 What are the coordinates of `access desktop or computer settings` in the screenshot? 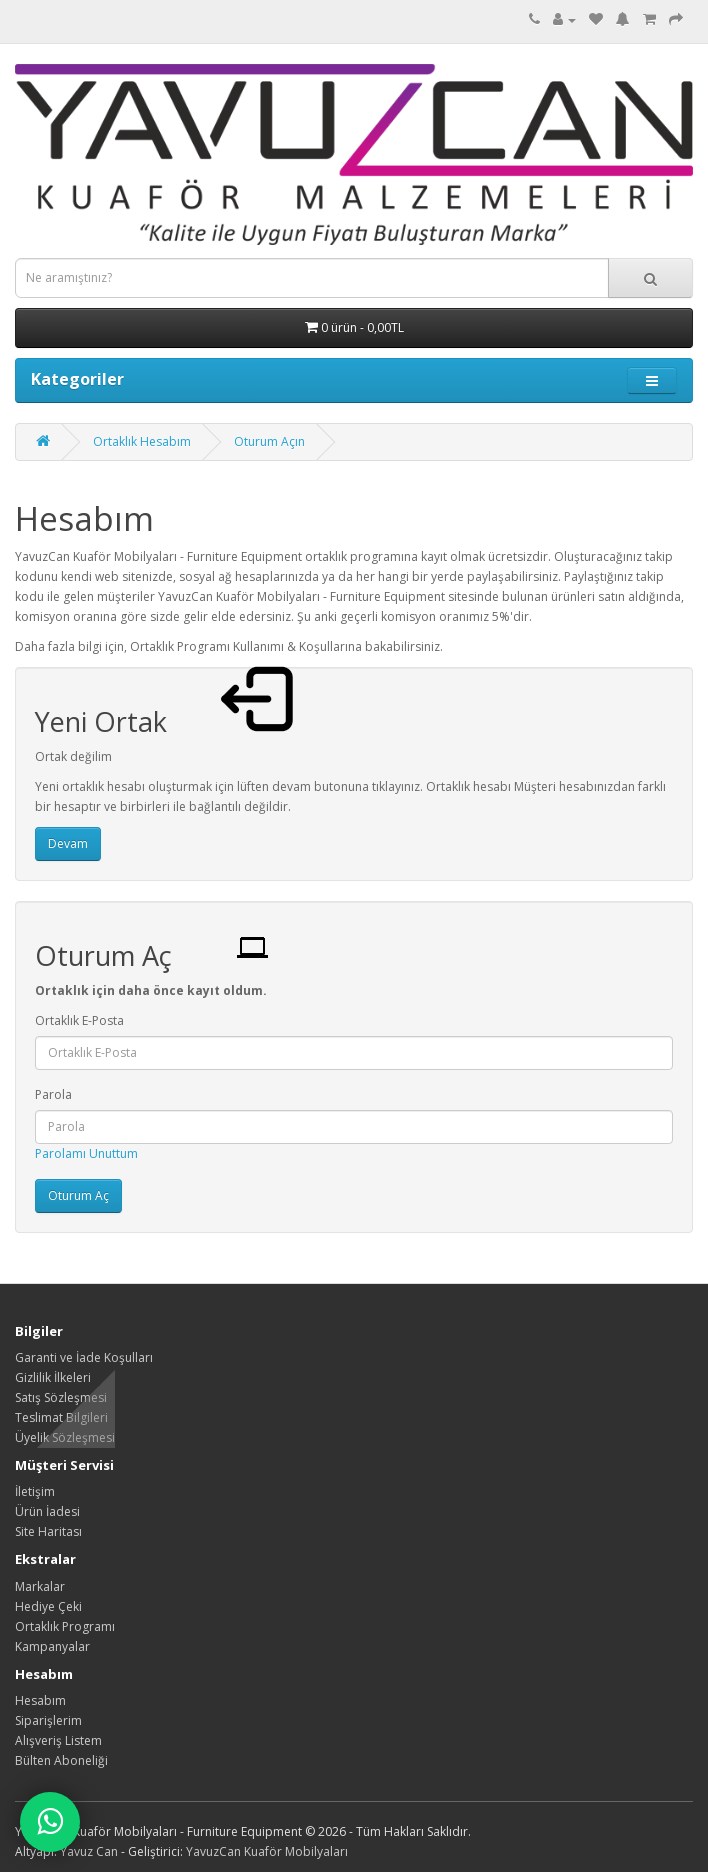 It's located at (252, 947).